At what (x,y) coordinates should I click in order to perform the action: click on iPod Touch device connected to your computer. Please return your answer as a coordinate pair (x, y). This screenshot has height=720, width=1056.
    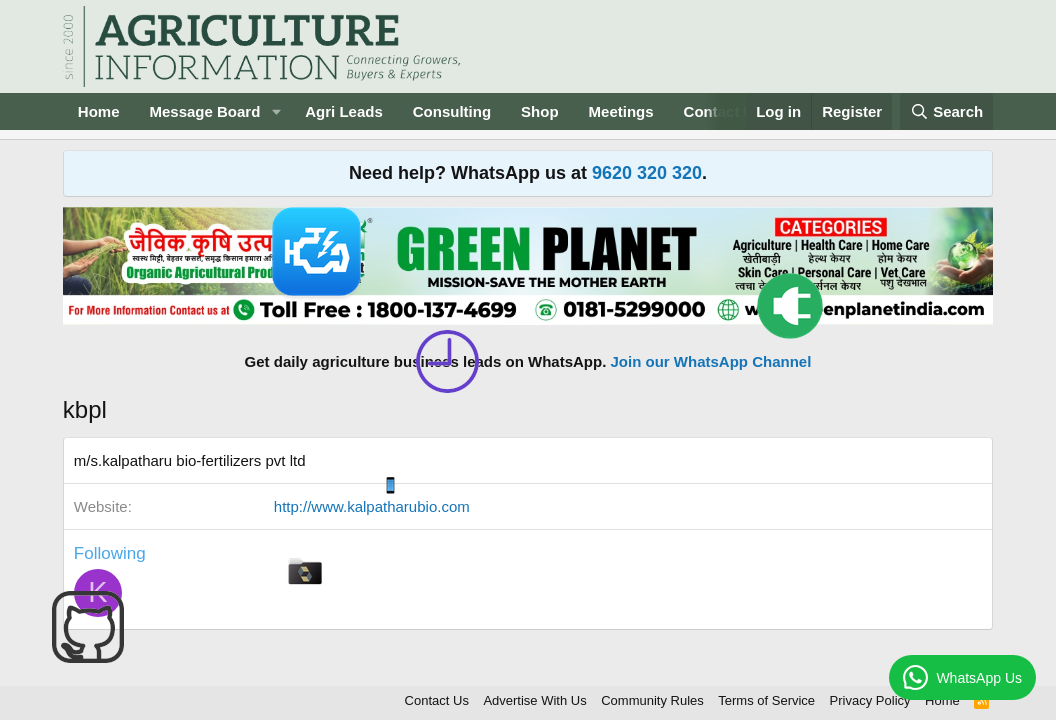
    Looking at the image, I should click on (390, 485).